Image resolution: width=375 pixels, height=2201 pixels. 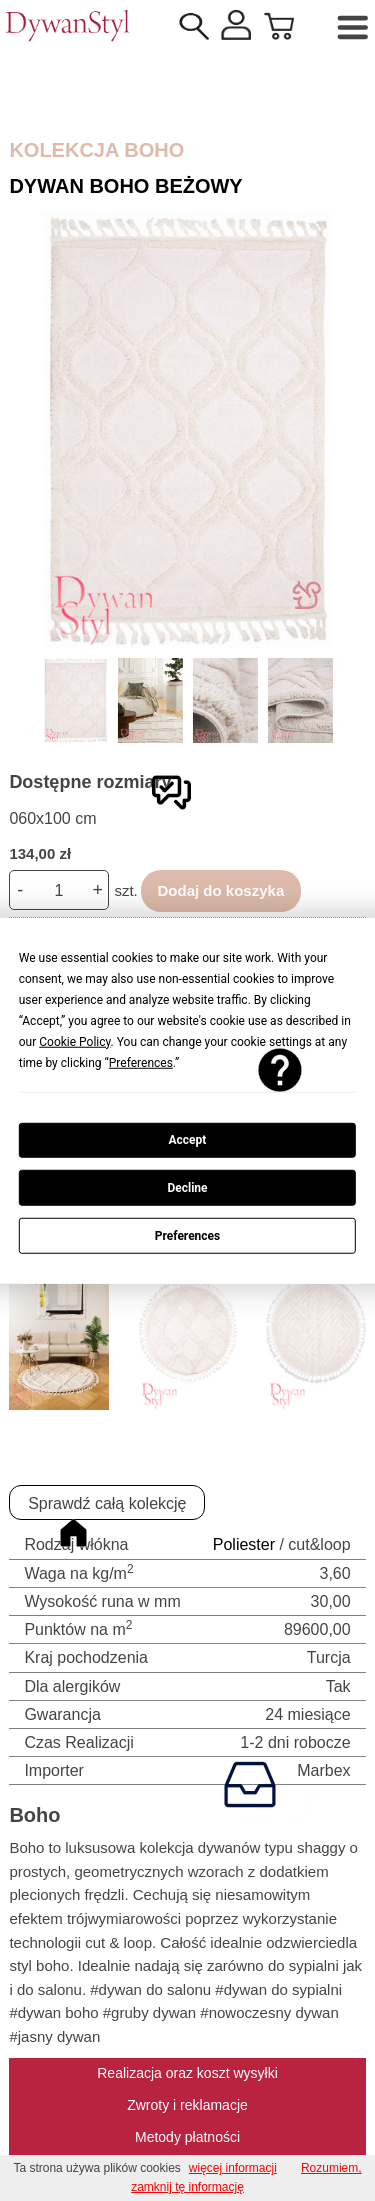 What do you see at coordinates (302, 1809) in the screenshot?
I see `access kitchen or cooking tools` at bounding box center [302, 1809].